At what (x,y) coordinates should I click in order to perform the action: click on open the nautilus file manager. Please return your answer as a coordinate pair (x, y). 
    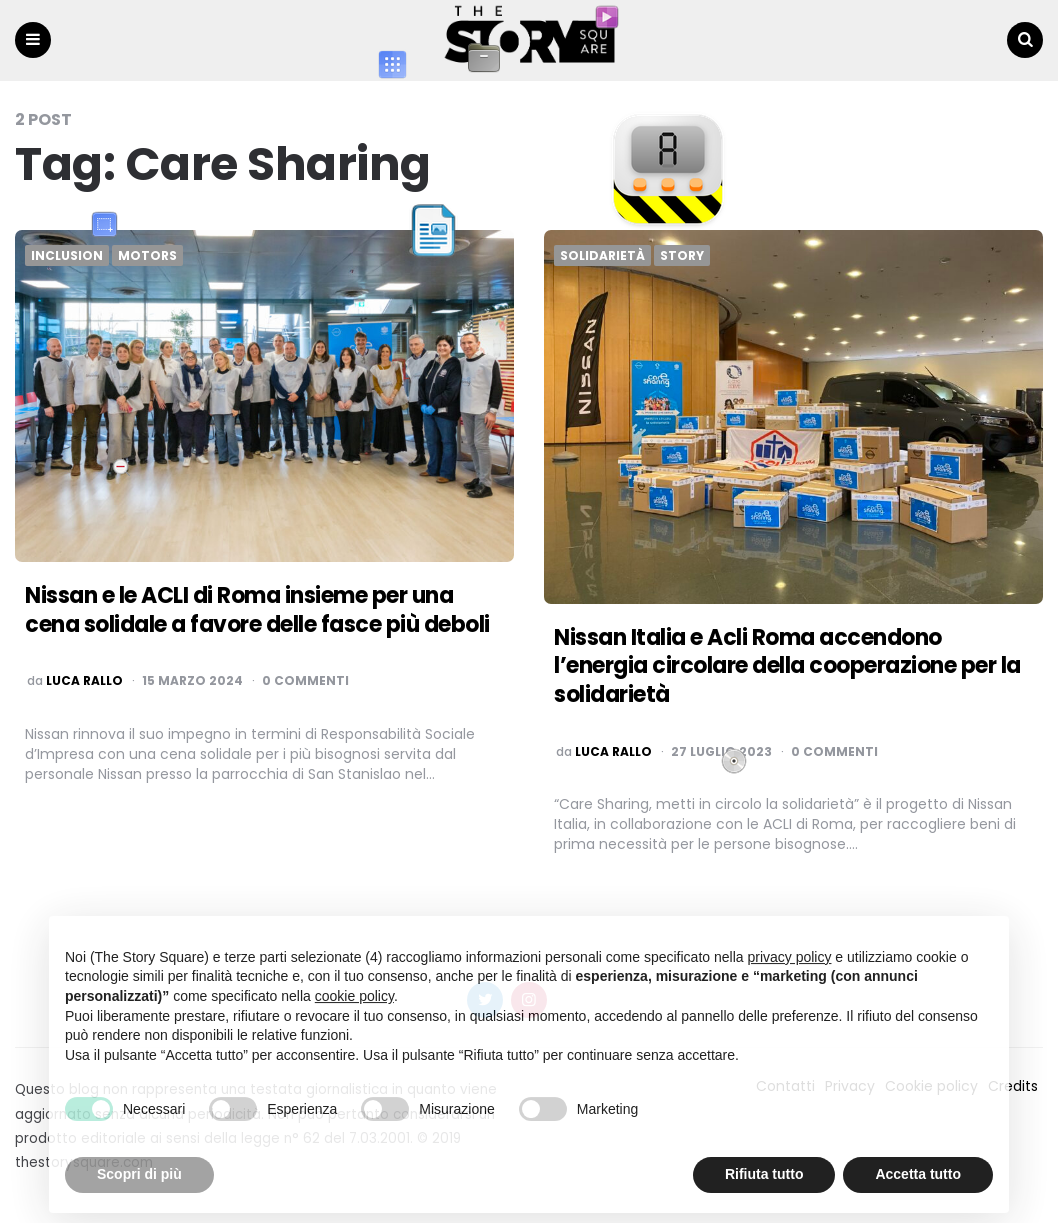
    Looking at the image, I should click on (484, 57).